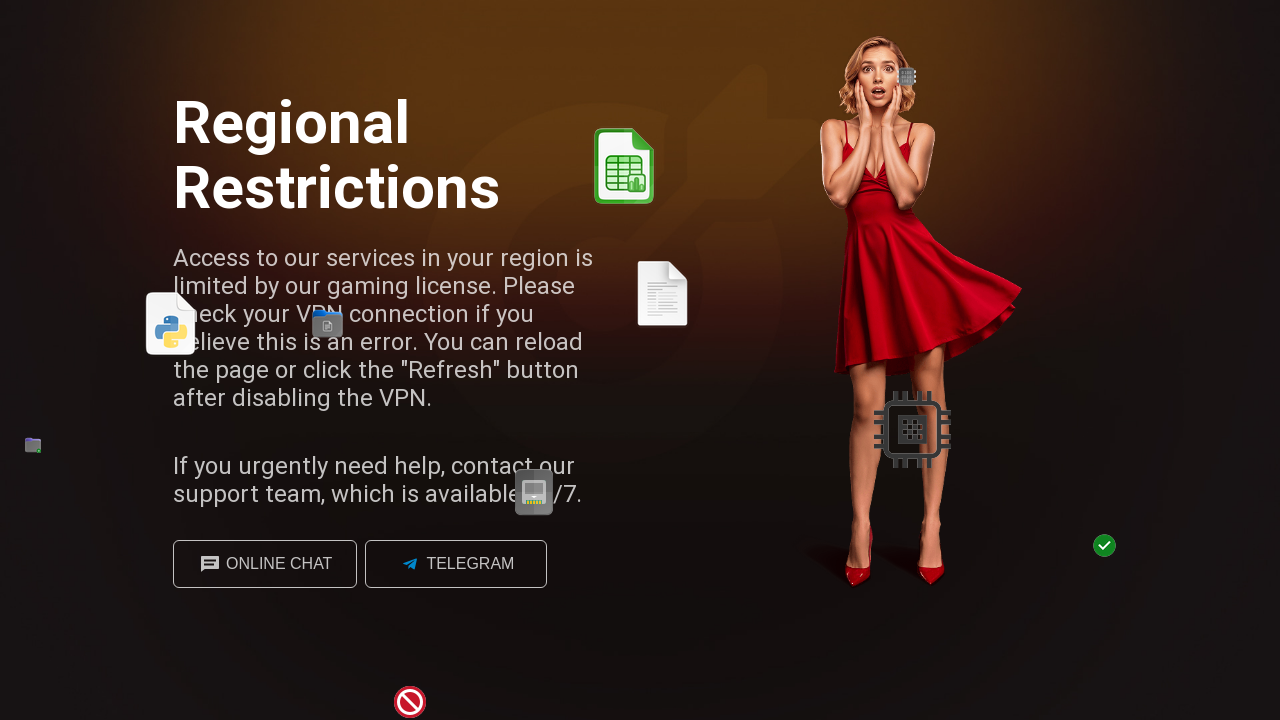 The image size is (1280, 720). I want to click on open your documents folder, so click(327, 323).